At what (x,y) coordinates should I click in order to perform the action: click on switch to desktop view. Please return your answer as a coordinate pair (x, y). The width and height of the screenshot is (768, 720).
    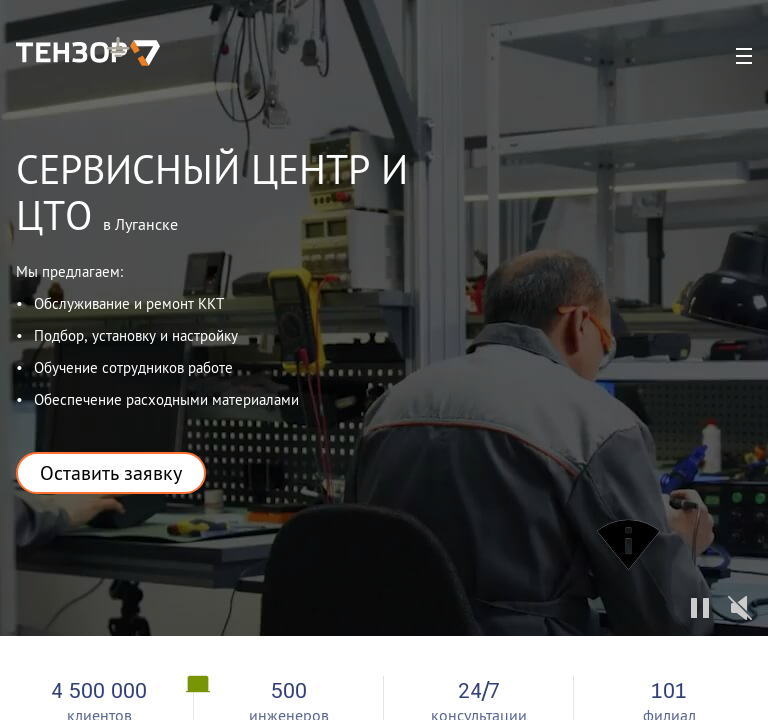
    Looking at the image, I should click on (198, 684).